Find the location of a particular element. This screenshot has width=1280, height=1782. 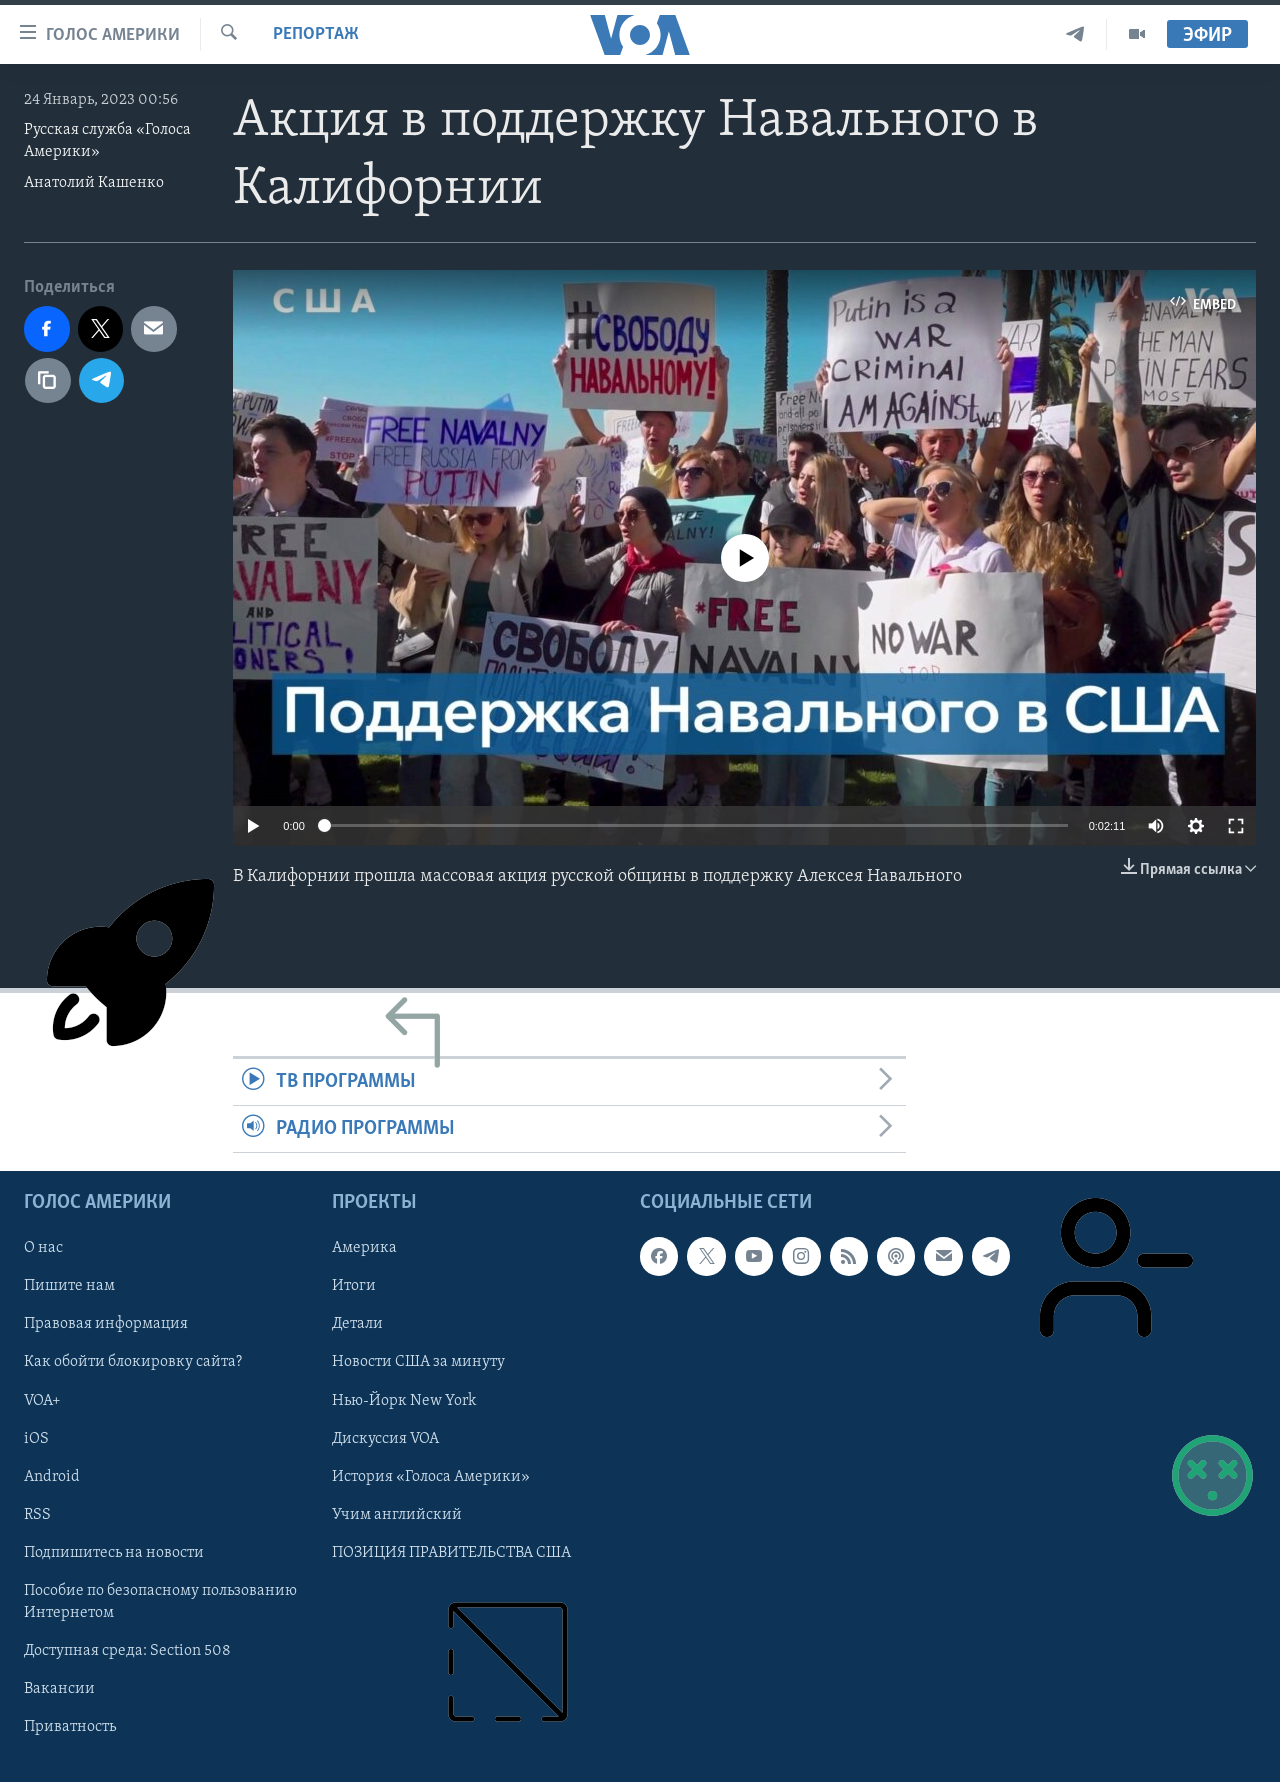

indicates an error or failed action is located at coordinates (1212, 1475).